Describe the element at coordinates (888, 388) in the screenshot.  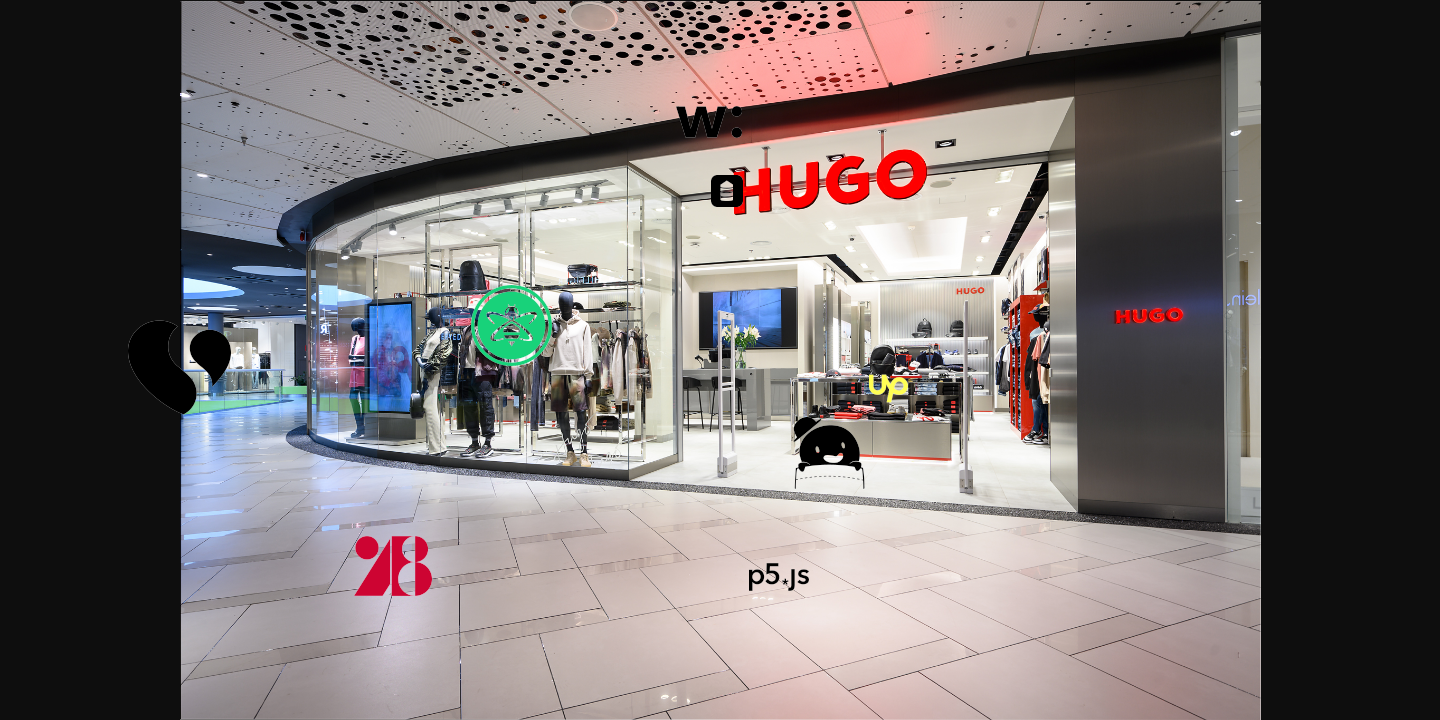
I see `open the Upwork app` at that location.